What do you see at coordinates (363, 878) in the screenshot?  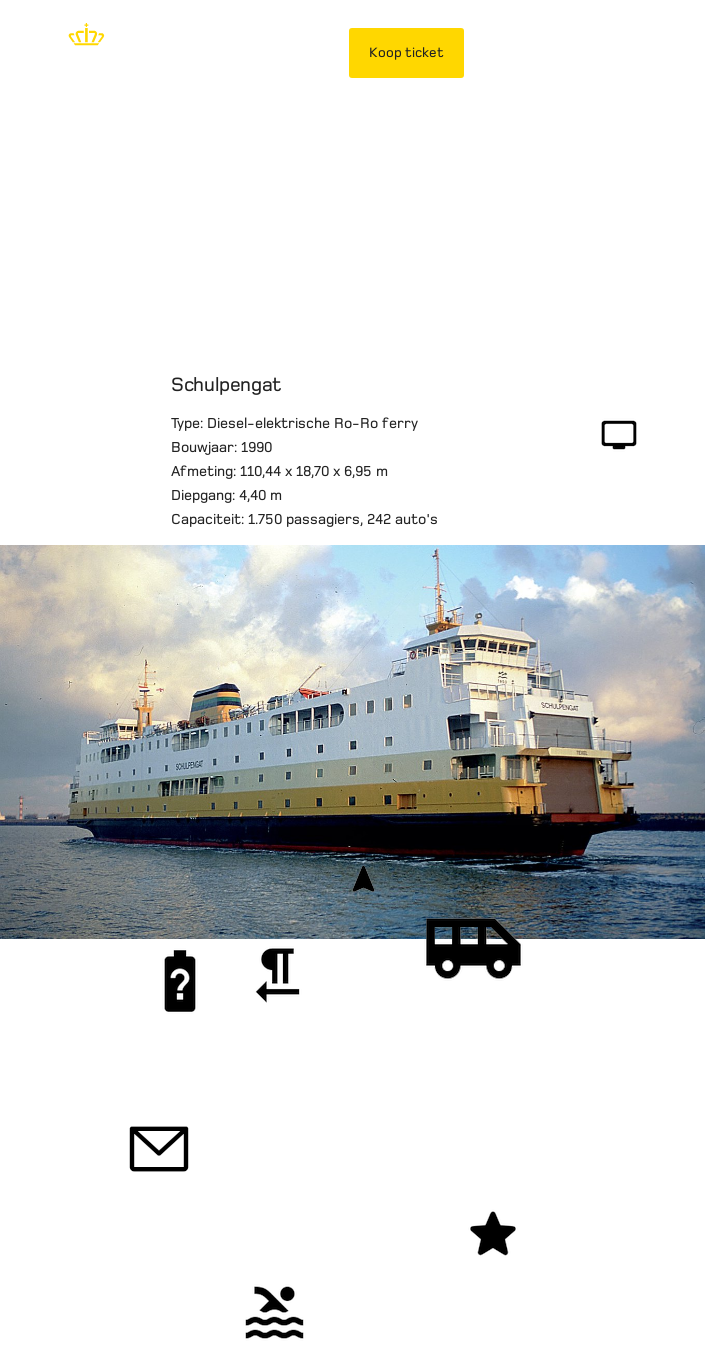 I see `start navigation to destination` at bounding box center [363, 878].